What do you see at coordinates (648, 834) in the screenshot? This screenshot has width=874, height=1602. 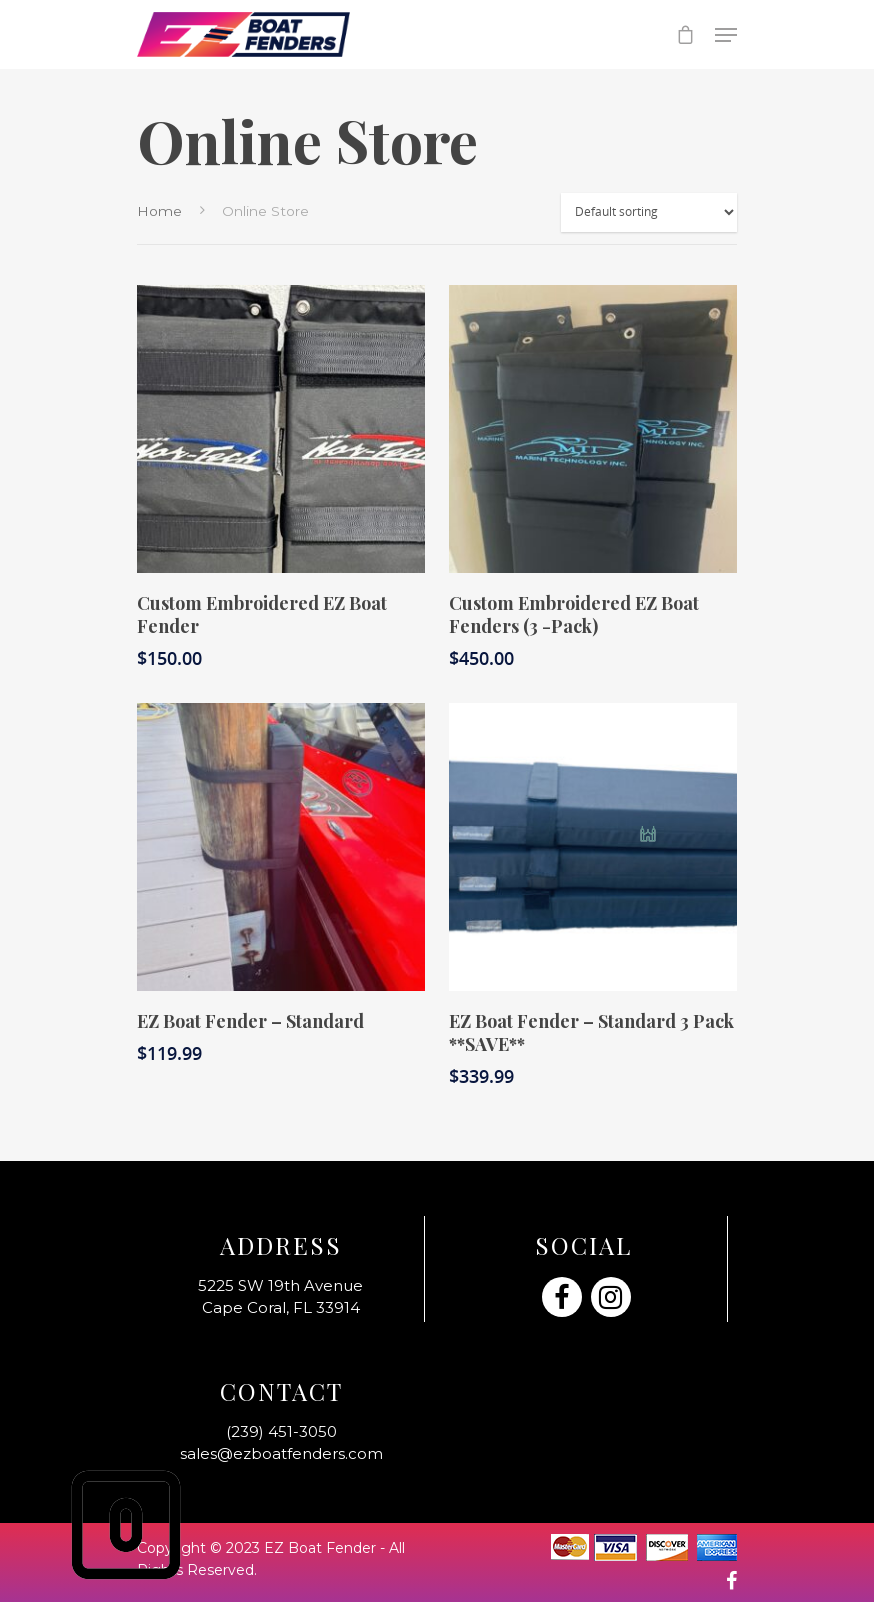 I see `find nearby synagogues` at bounding box center [648, 834].